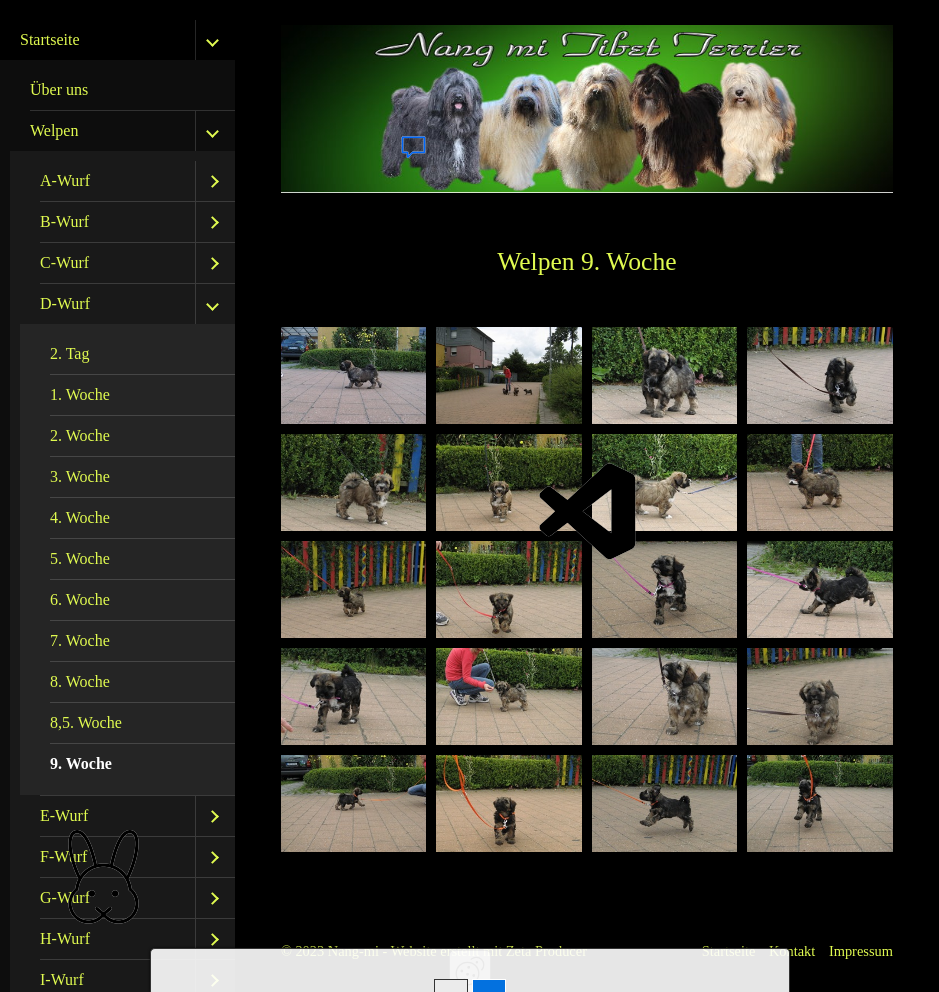  I want to click on open Visual Studio Code, so click(591, 515).